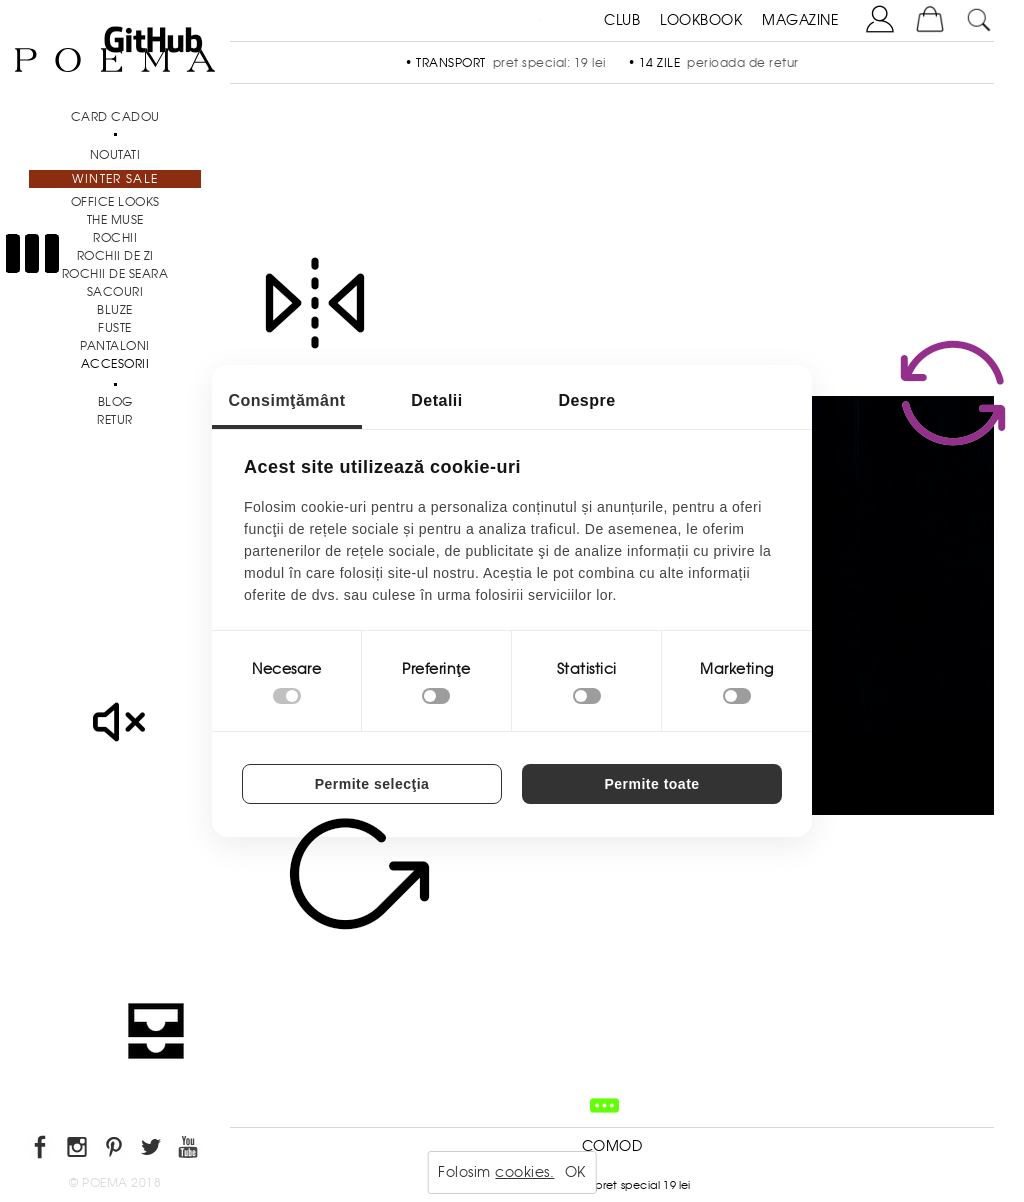  I want to click on switch to week view in calendar, so click(33, 253).